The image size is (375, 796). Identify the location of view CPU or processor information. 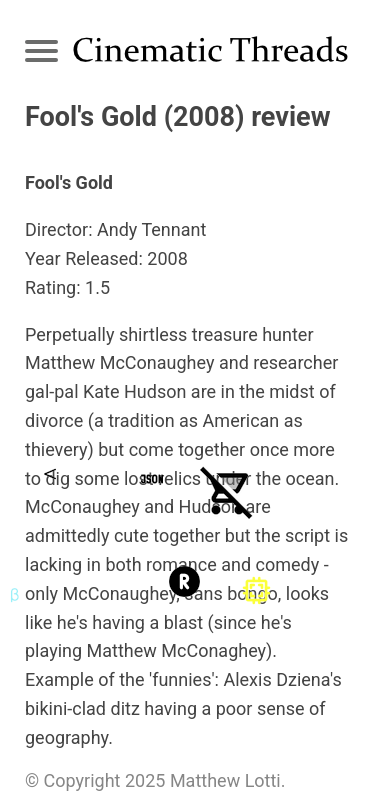
(256, 590).